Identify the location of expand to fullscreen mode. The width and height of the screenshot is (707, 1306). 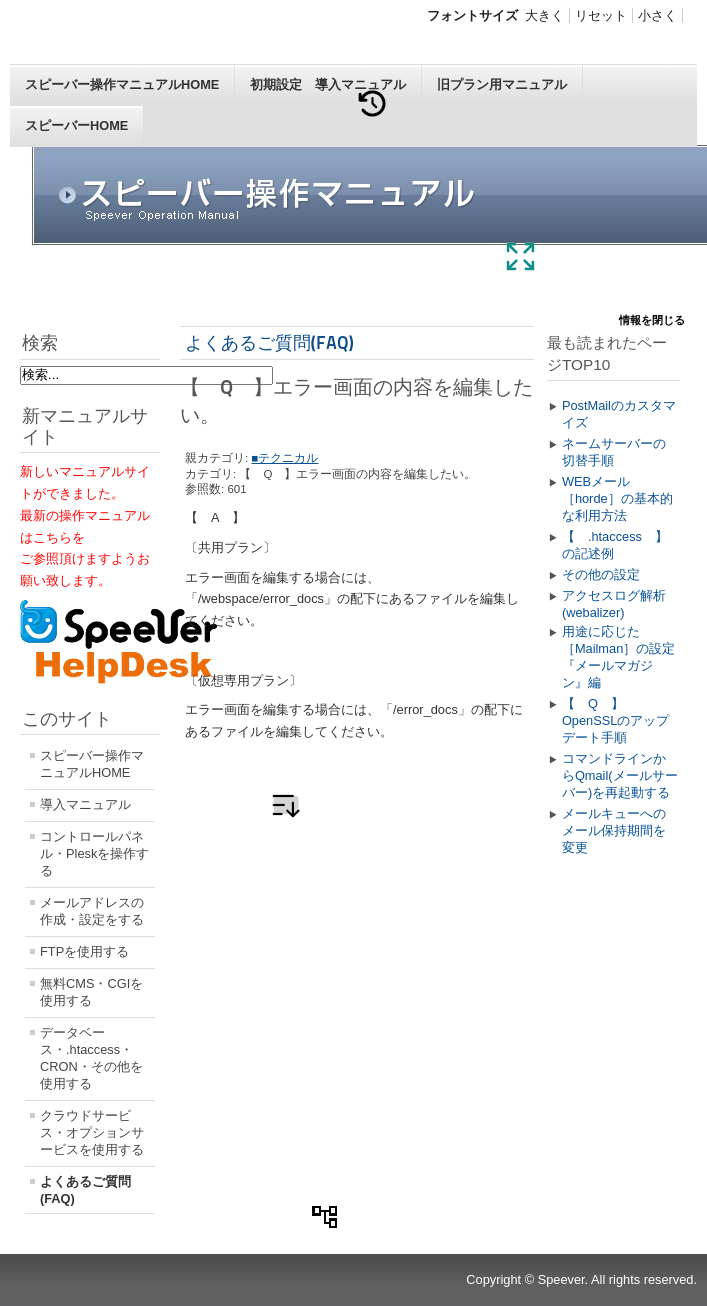
(520, 256).